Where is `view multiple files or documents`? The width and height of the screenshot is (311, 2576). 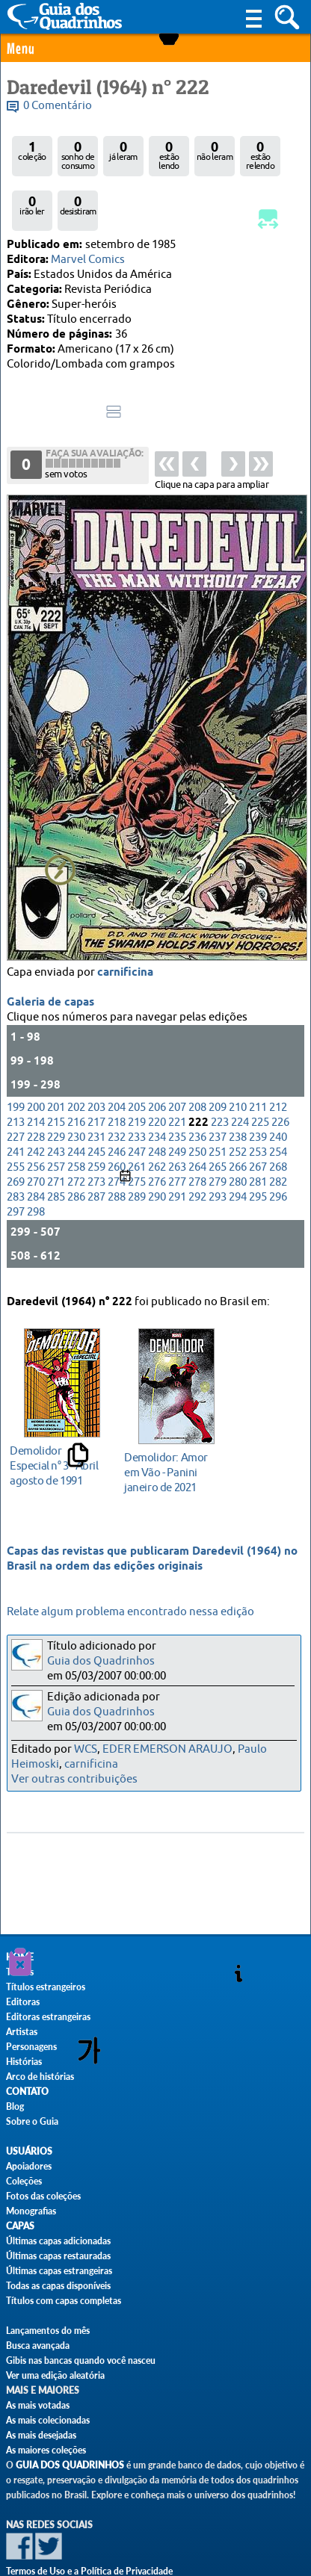 view multiple files or documents is located at coordinates (77, 1455).